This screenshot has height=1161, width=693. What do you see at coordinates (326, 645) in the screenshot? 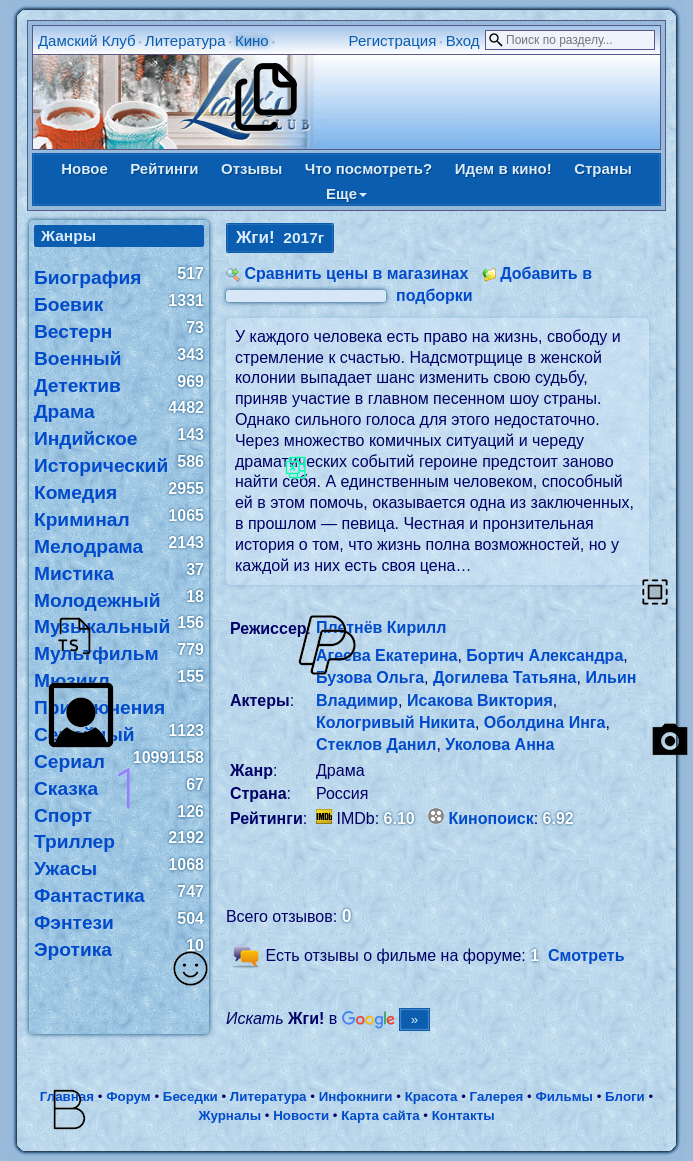
I see `pay with paypal` at bounding box center [326, 645].